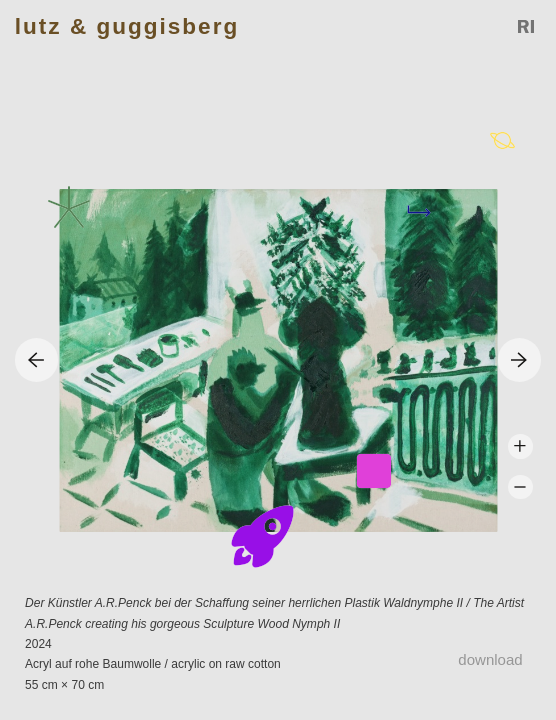  I want to click on indicates a required field in a form, so click(69, 209).